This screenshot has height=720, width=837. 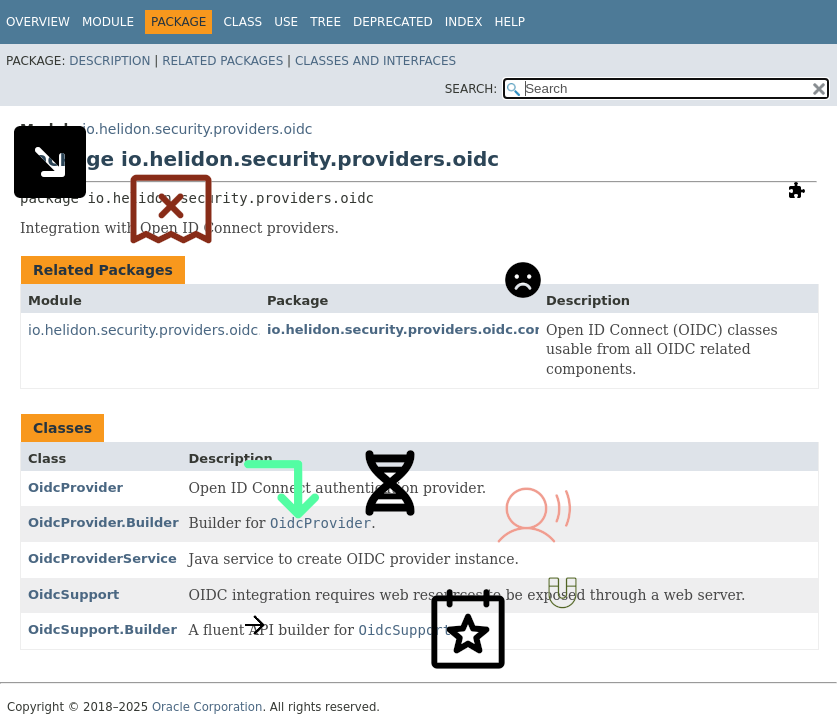 What do you see at coordinates (50, 162) in the screenshot?
I see `navigate to the bottom-right section` at bounding box center [50, 162].